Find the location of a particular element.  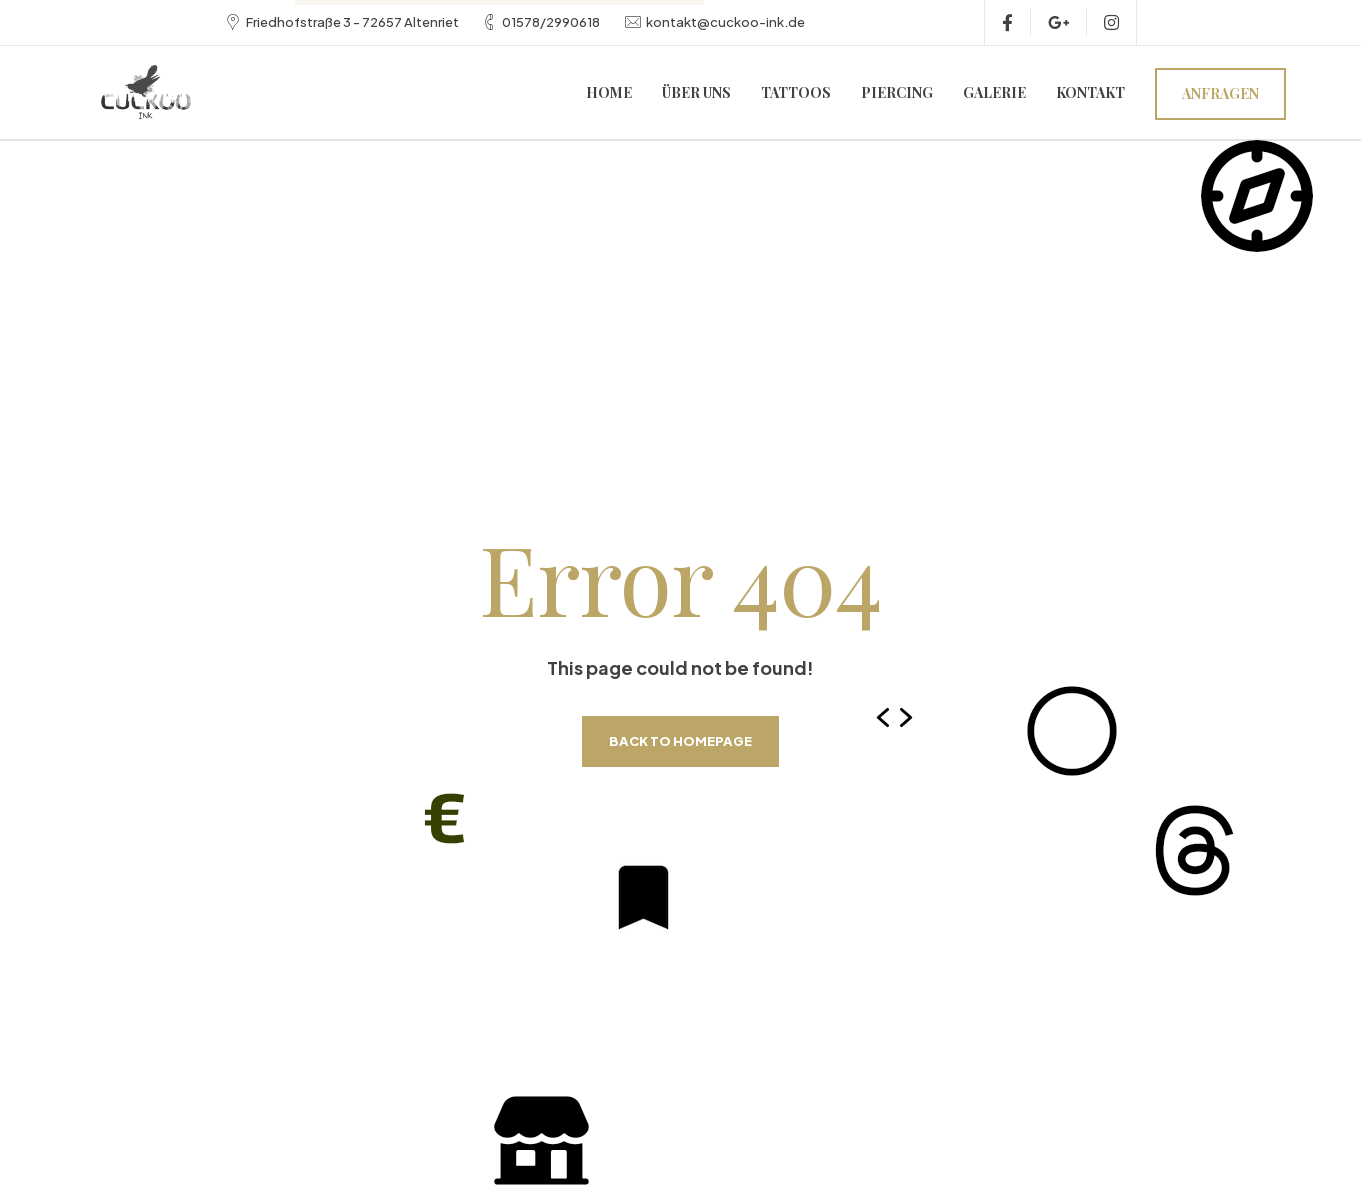

access navigation or direction features is located at coordinates (1257, 196).